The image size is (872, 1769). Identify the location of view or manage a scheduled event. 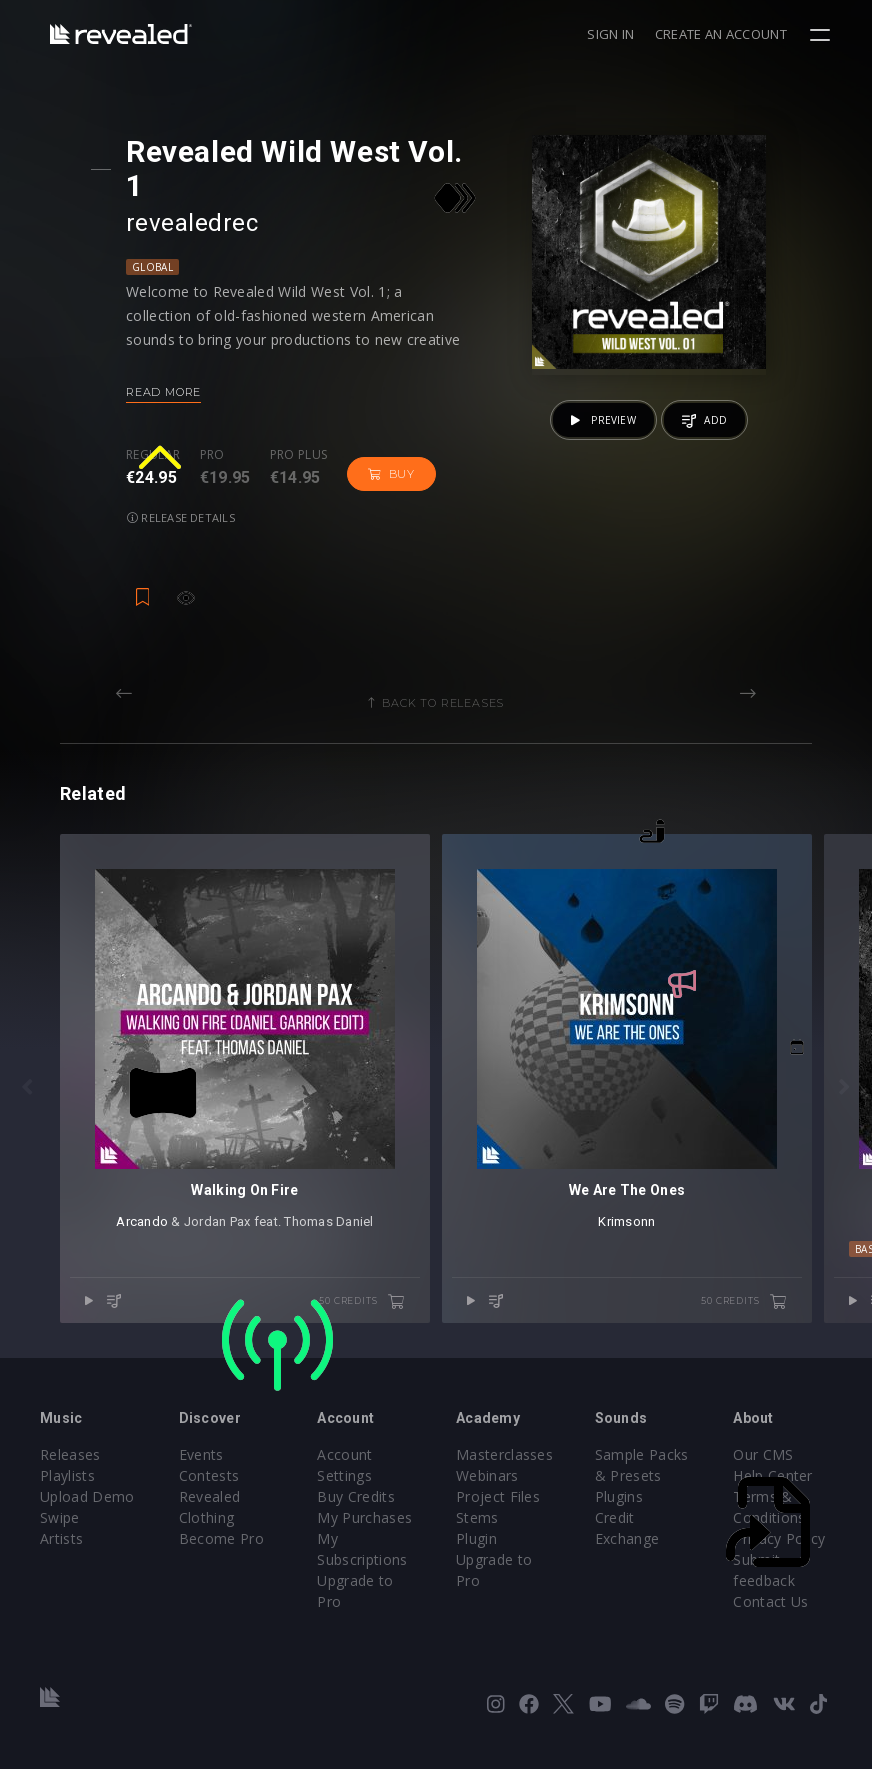
(797, 1047).